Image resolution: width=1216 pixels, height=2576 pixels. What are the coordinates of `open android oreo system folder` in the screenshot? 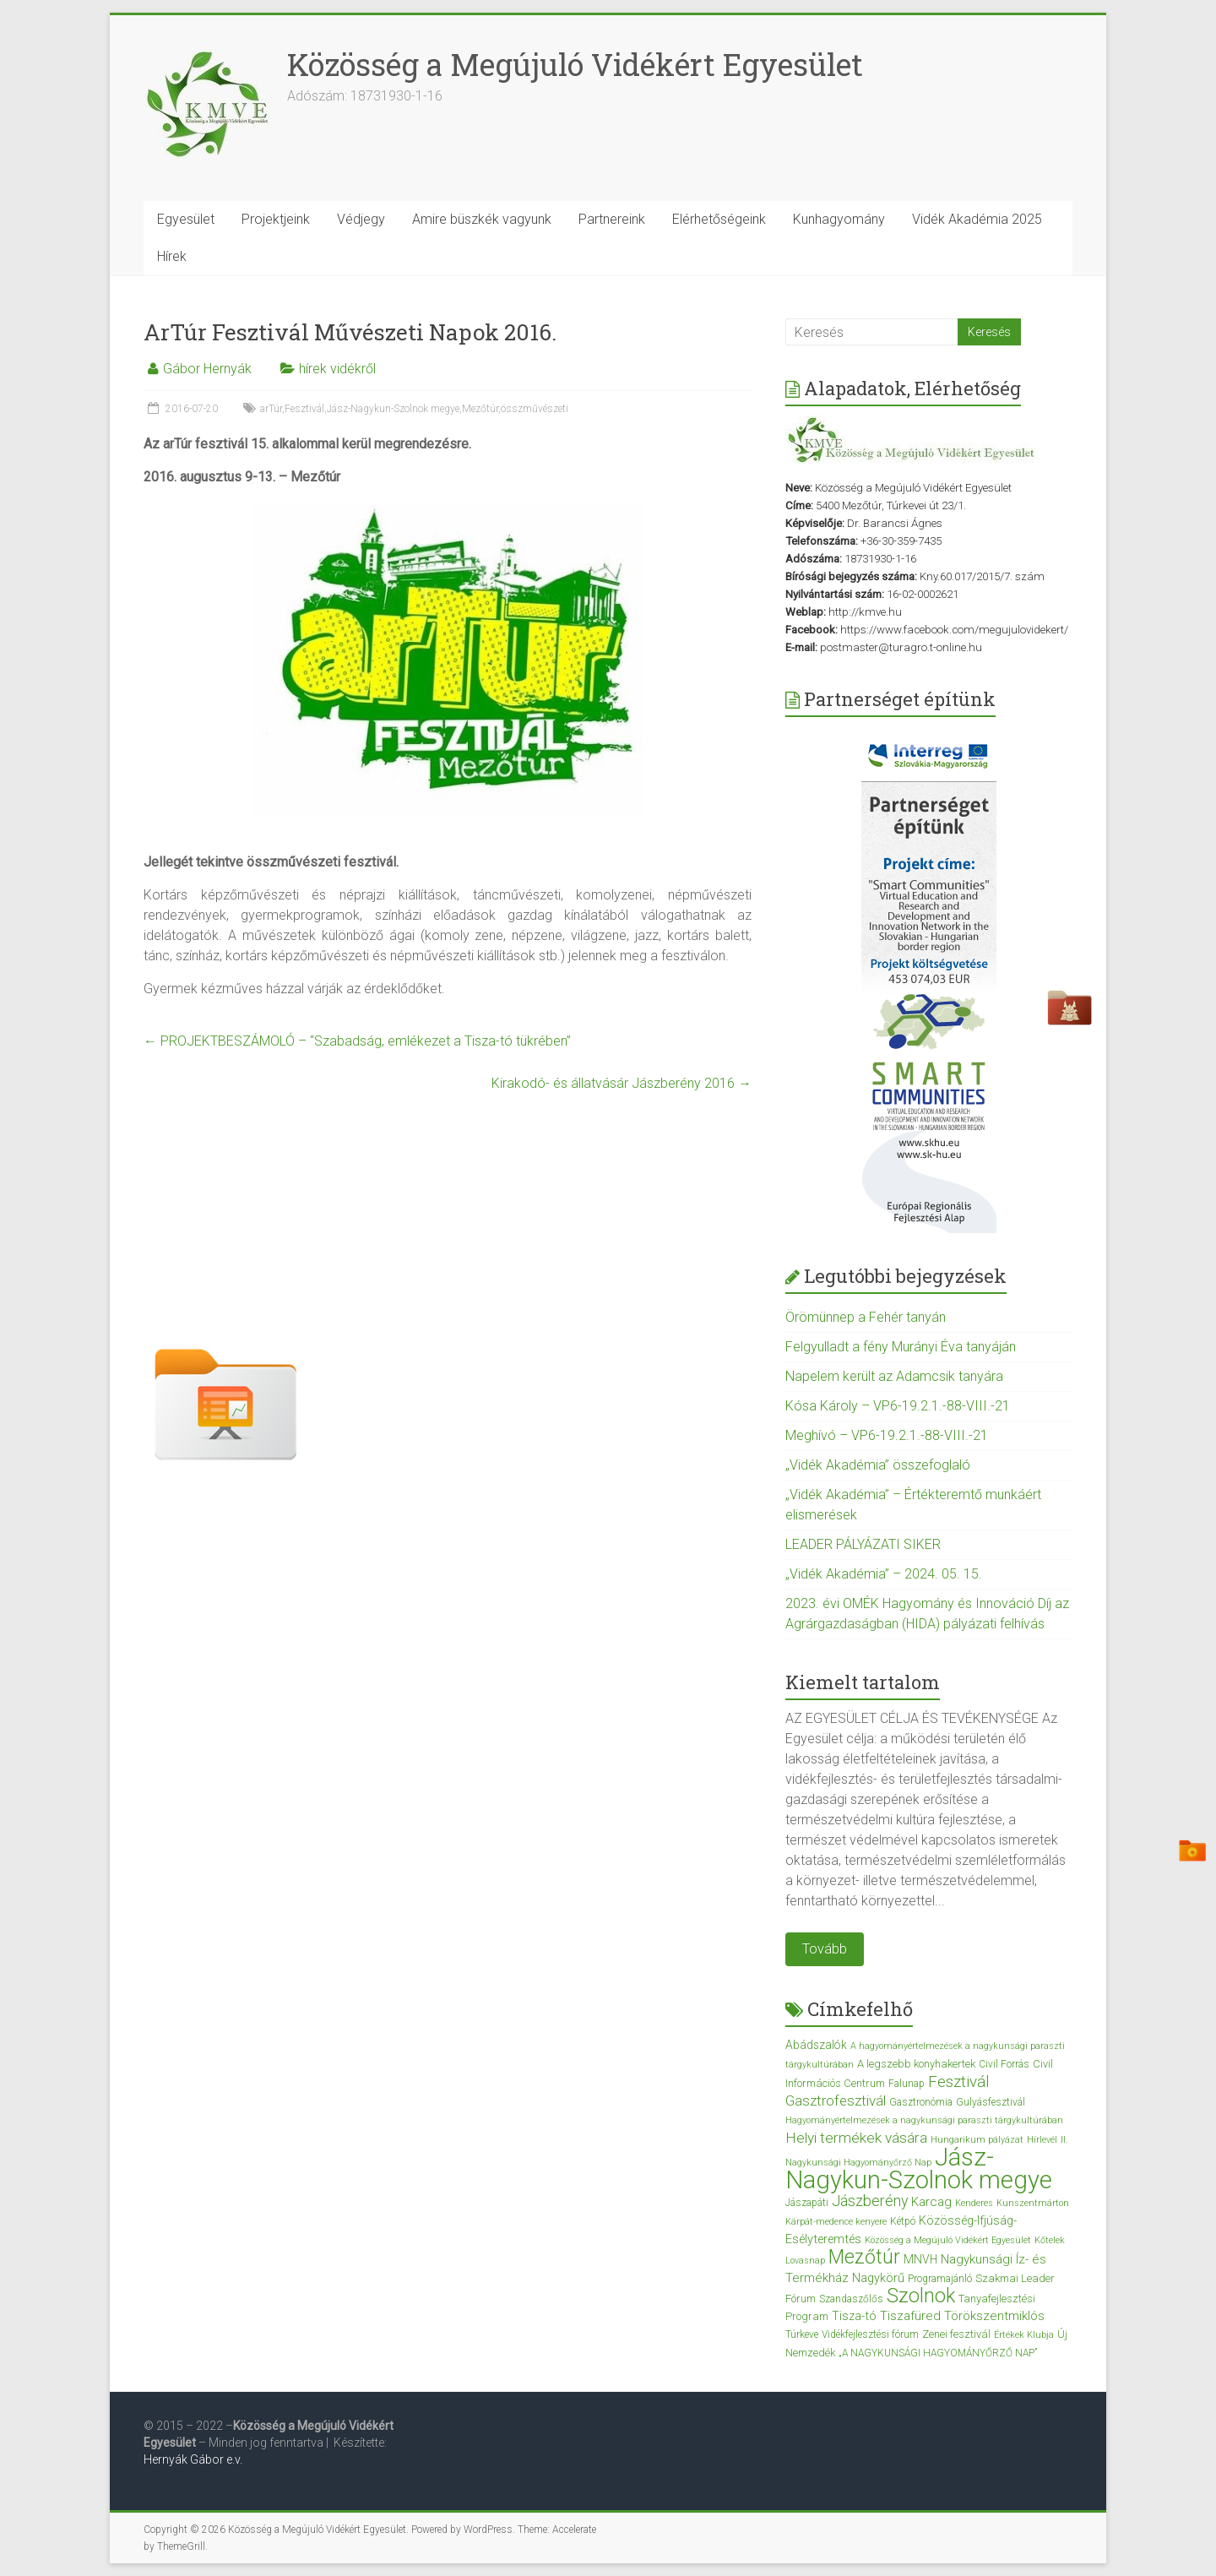 It's located at (1192, 1851).